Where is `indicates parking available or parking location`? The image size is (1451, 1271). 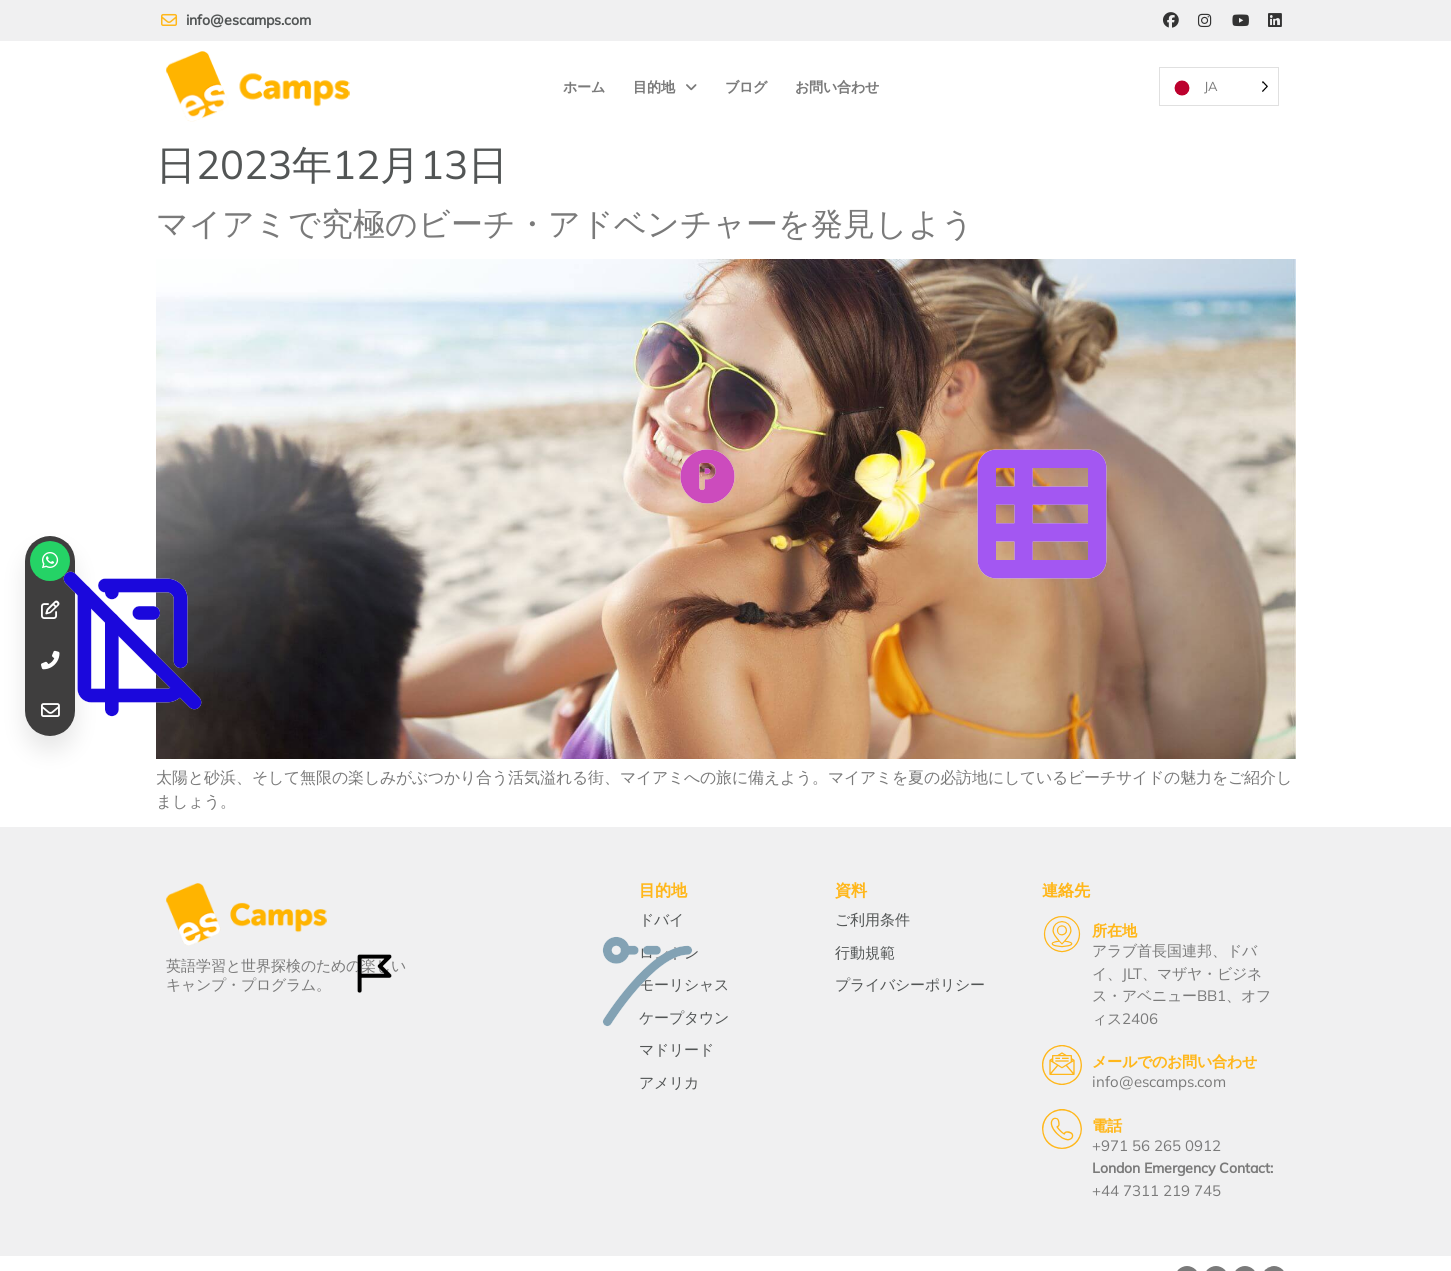 indicates parking available or parking location is located at coordinates (707, 476).